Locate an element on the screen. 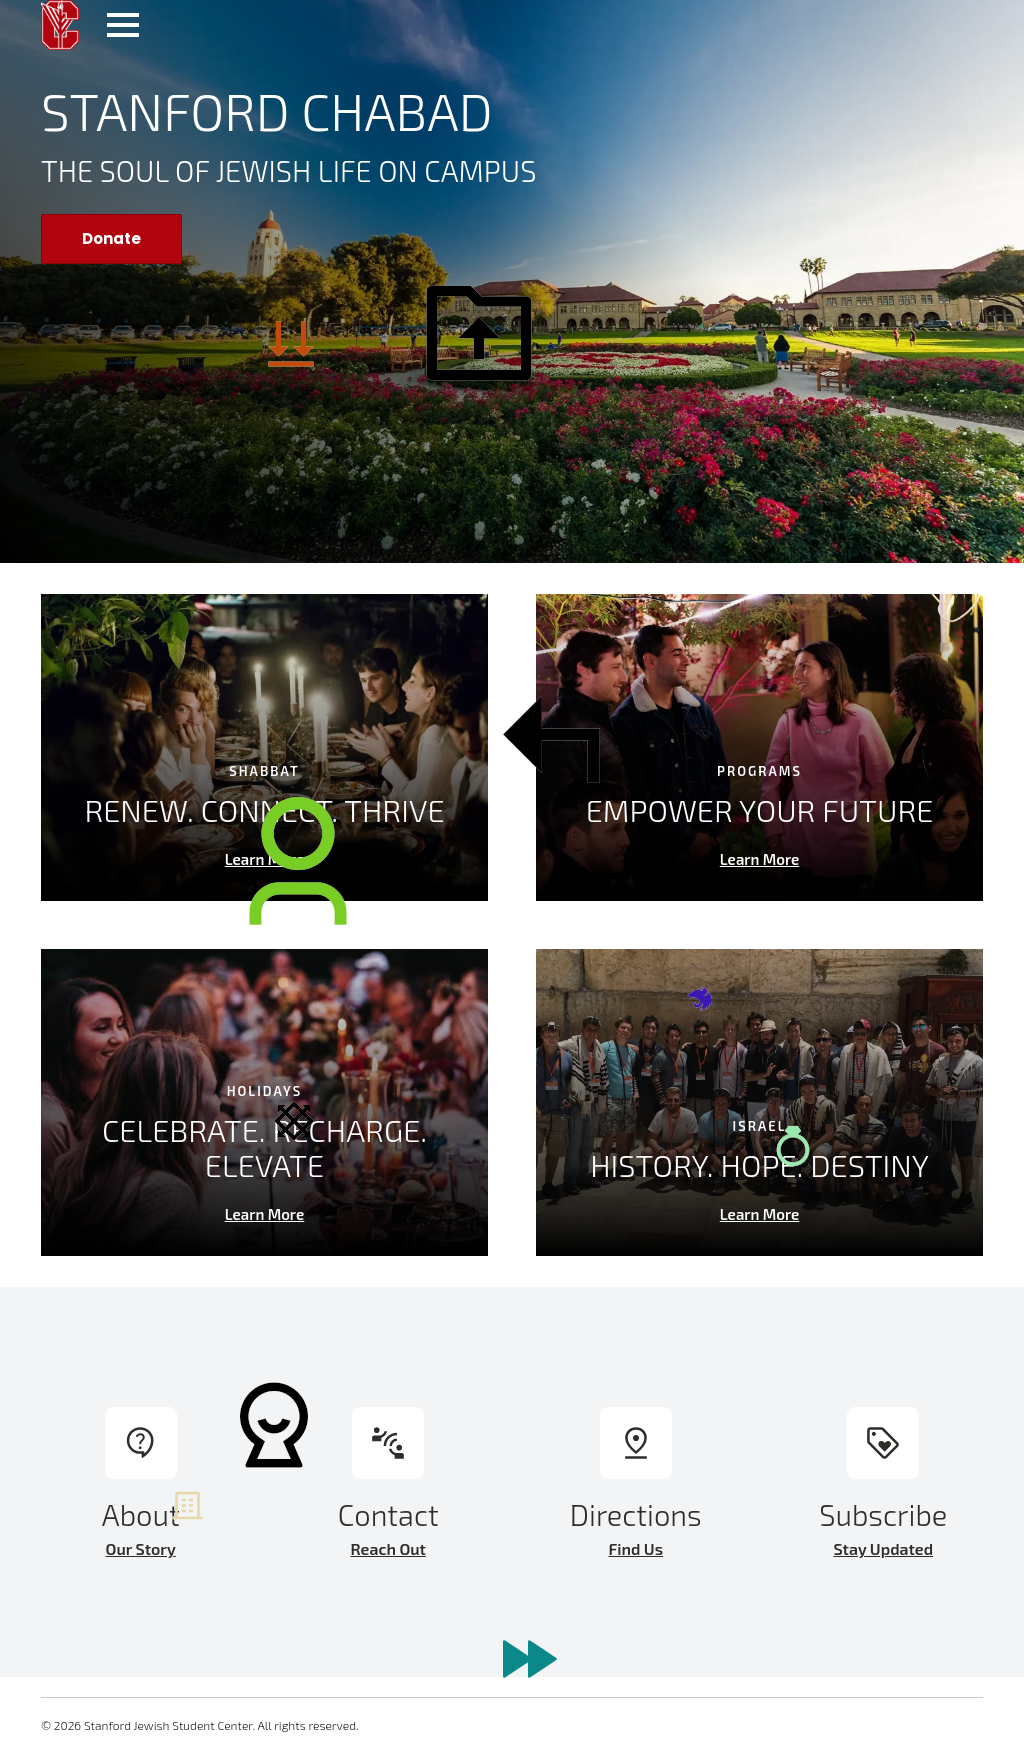  reply to a message is located at coordinates (557, 740).